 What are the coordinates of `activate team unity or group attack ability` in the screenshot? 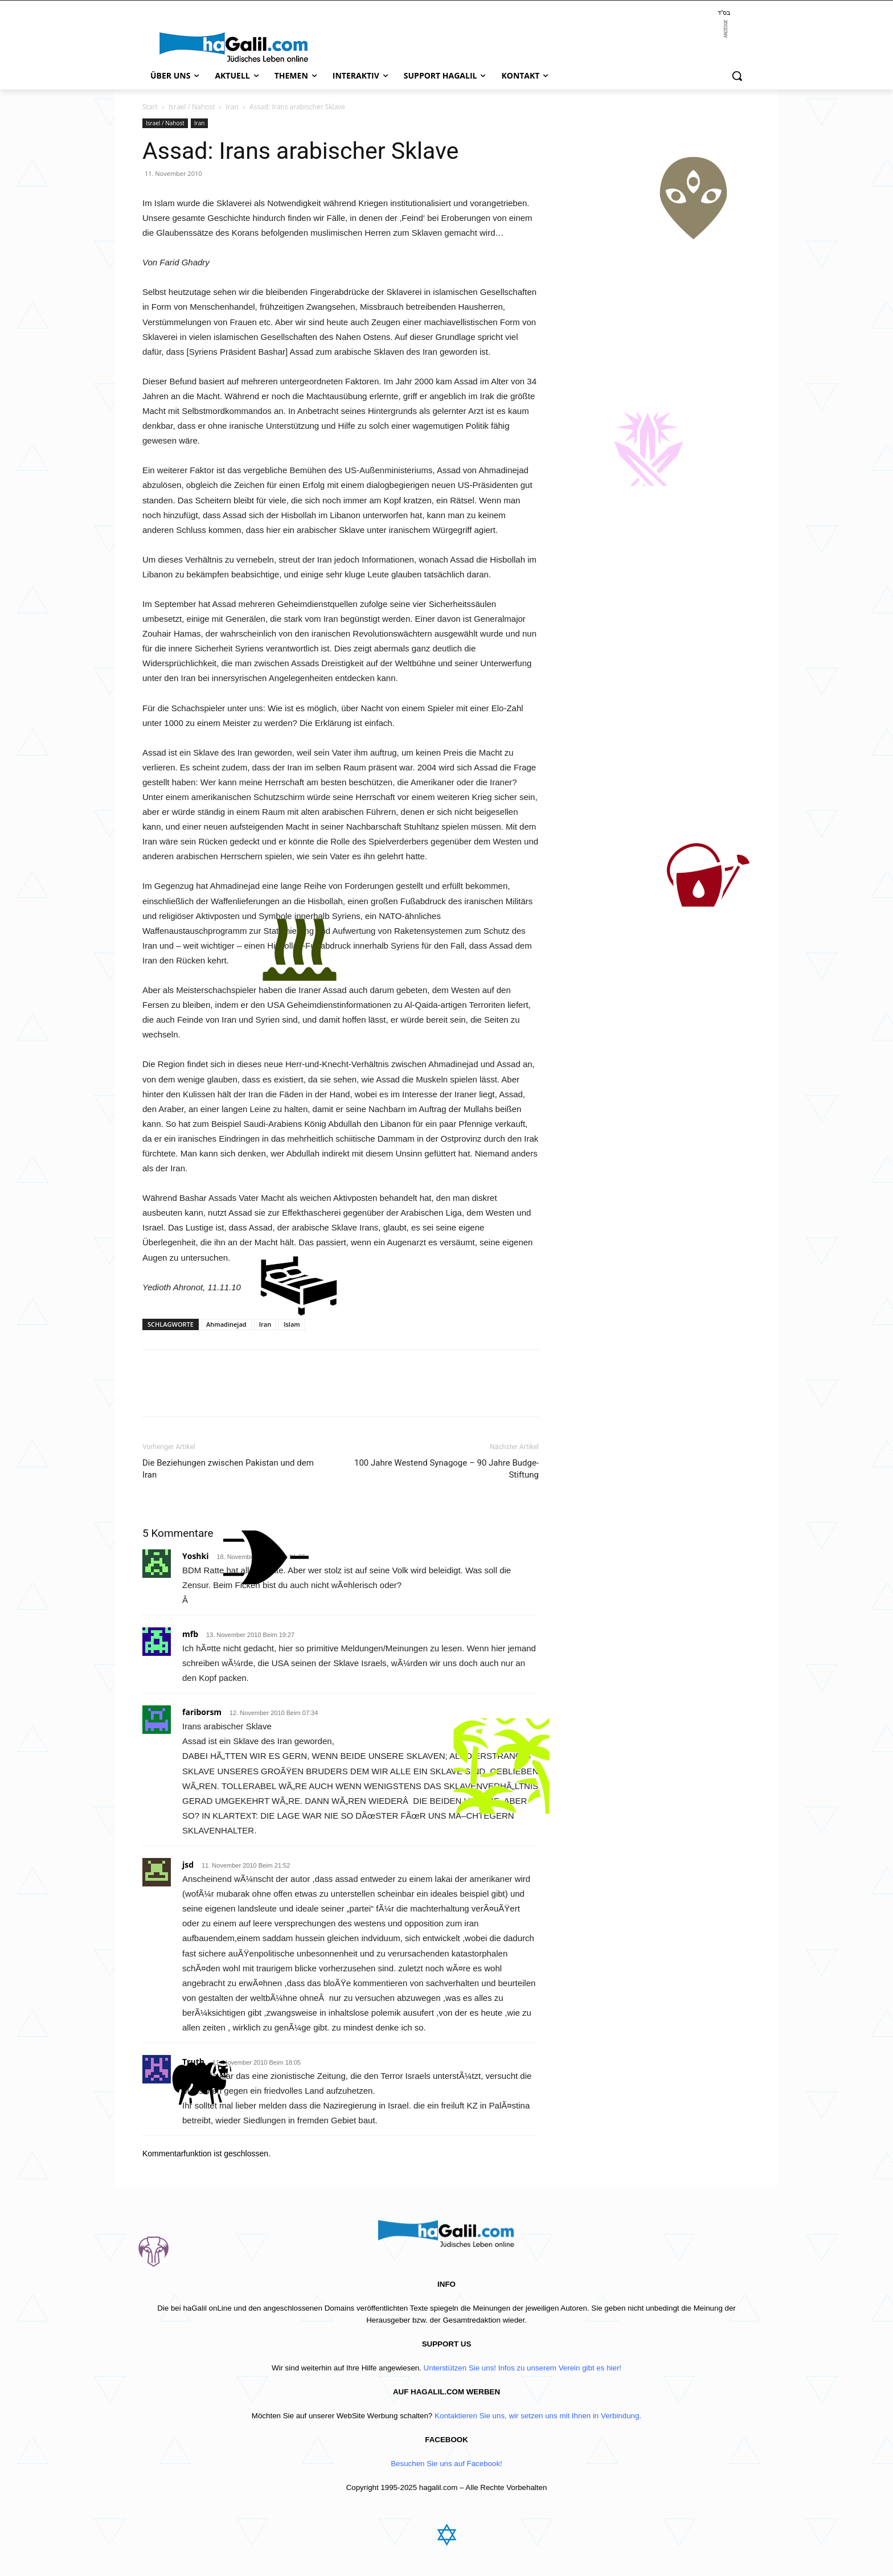 It's located at (649, 449).